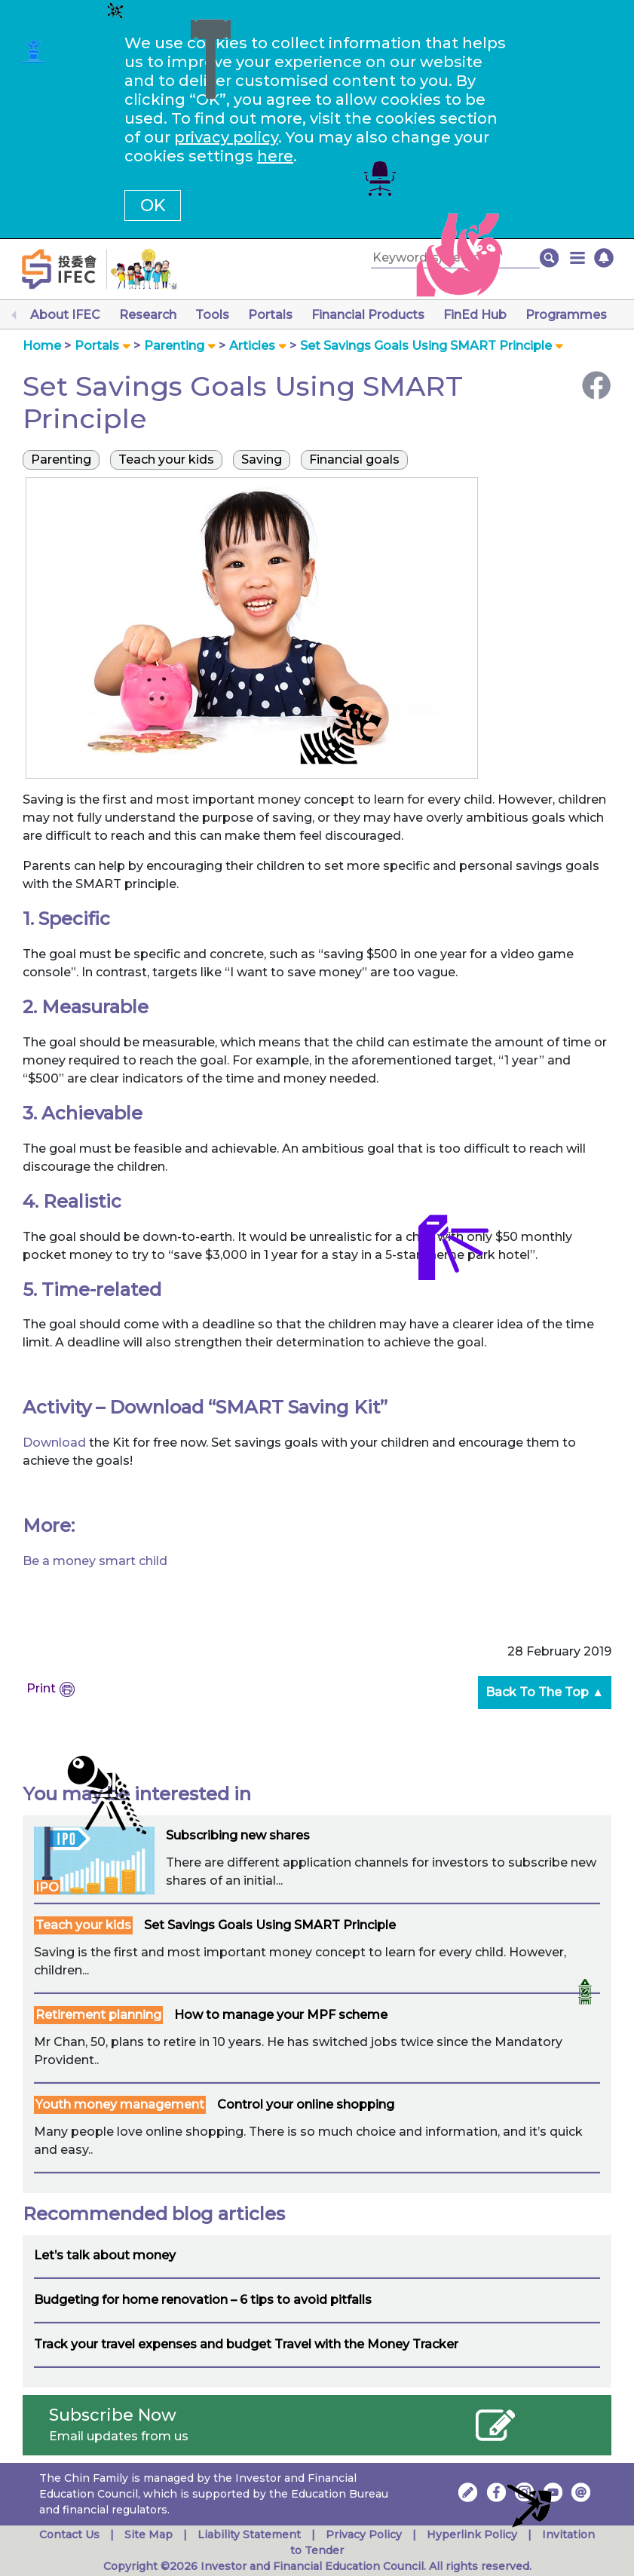 The height and width of the screenshot is (2576, 634). Describe the element at coordinates (33, 51) in the screenshot. I see `access public speaking or presentation mode` at that location.